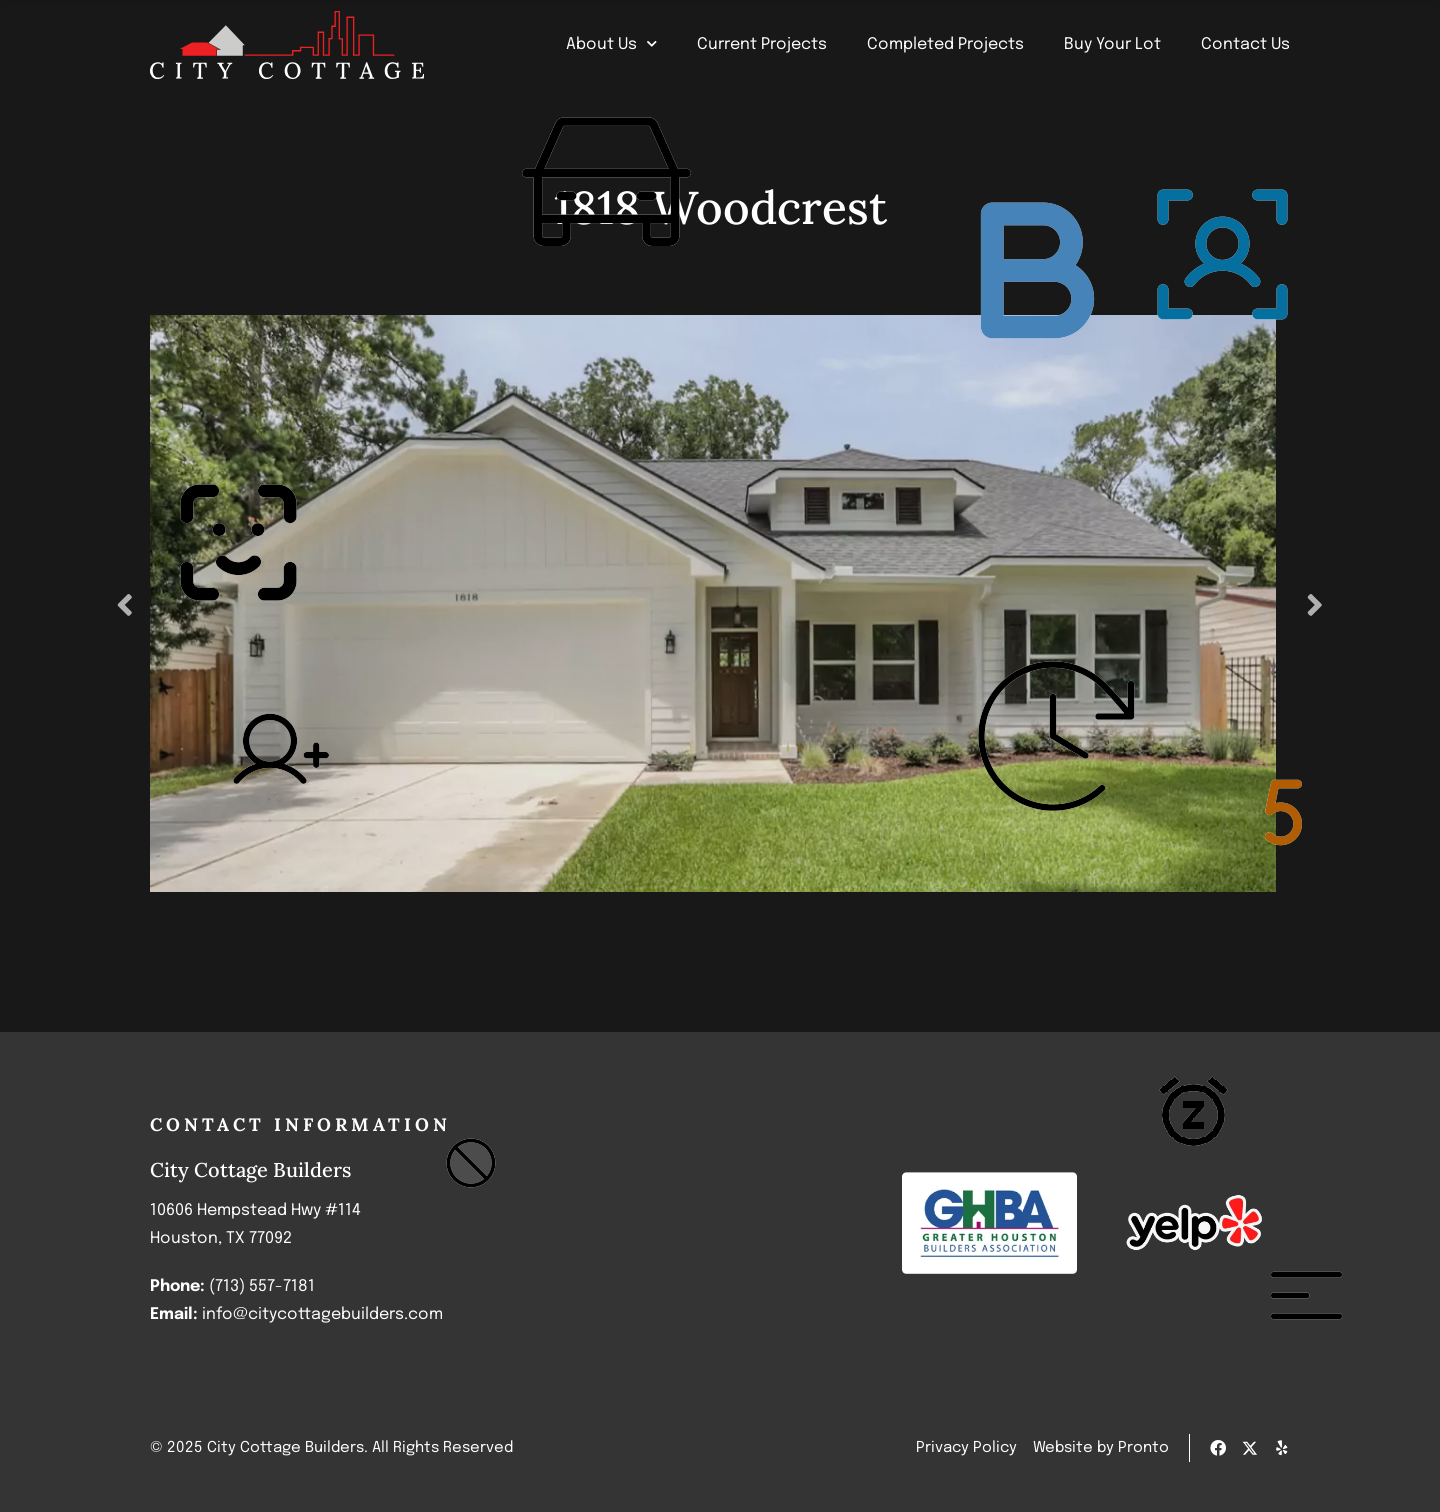 The image size is (1440, 1512). Describe the element at coordinates (606, 184) in the screenshot. I see `access vehicle or transportation options` at that location.